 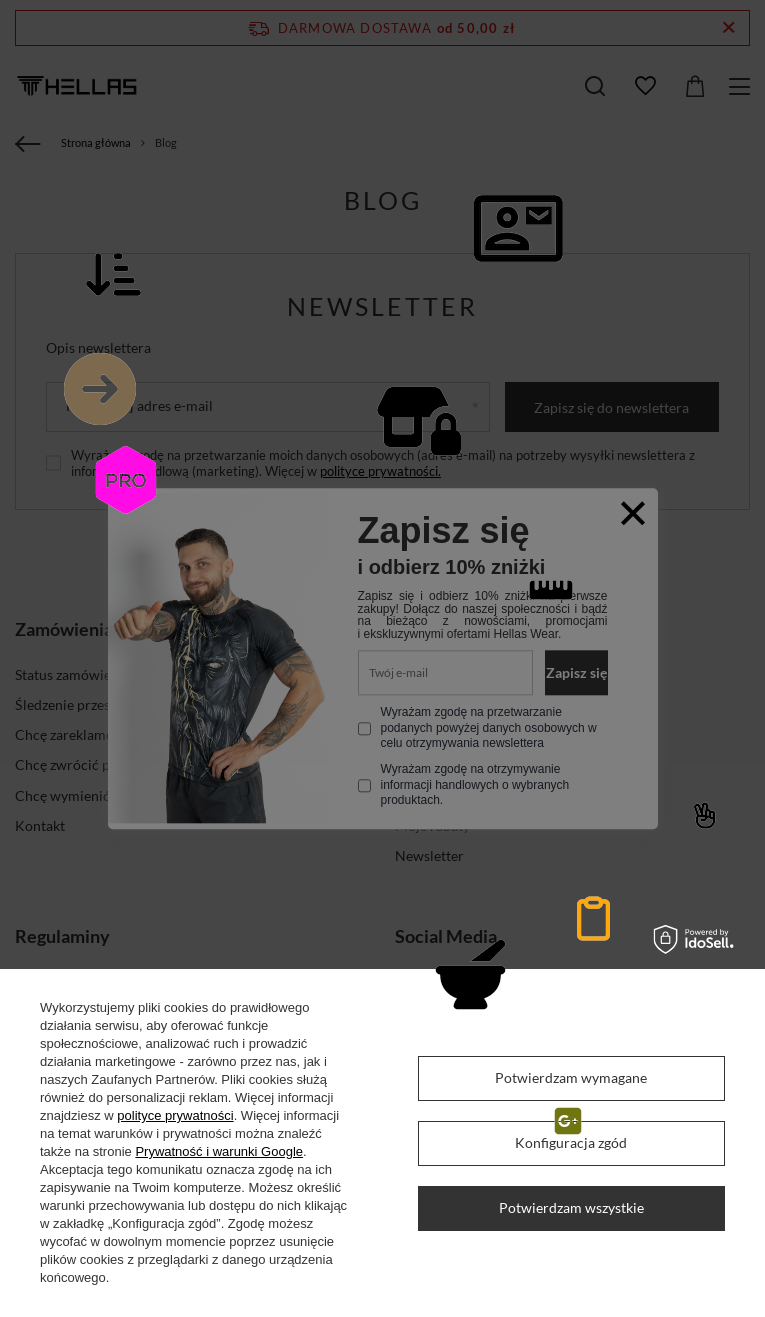 What do you see at coordinates (568, 1121) in the screenshot?
I see `sign in with Google+` at bounding box center [568, 1121].